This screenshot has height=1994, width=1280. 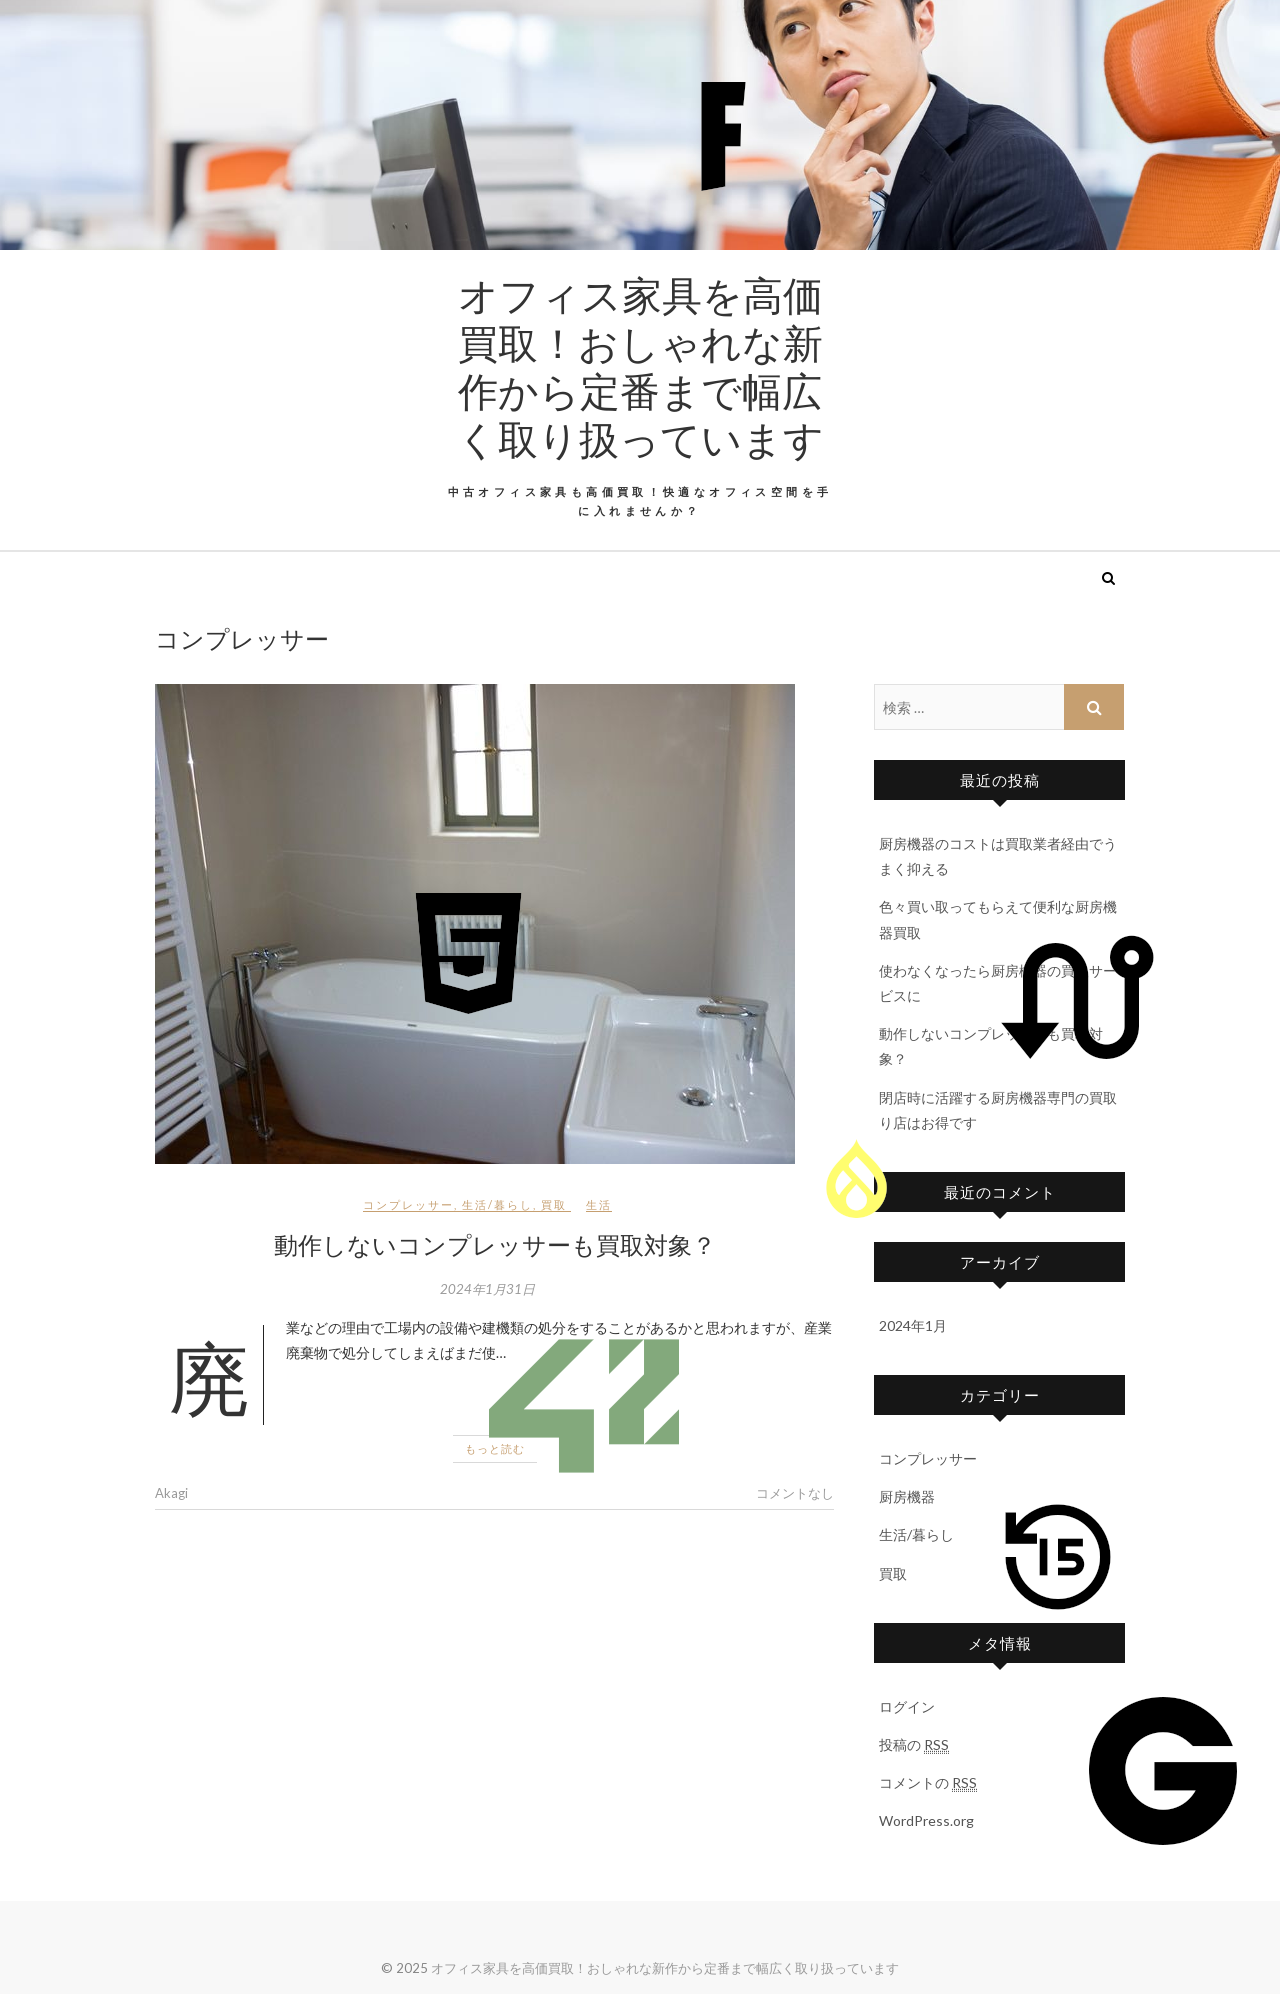 I want to click on launch fortnite game, so click(x=723, y=136).